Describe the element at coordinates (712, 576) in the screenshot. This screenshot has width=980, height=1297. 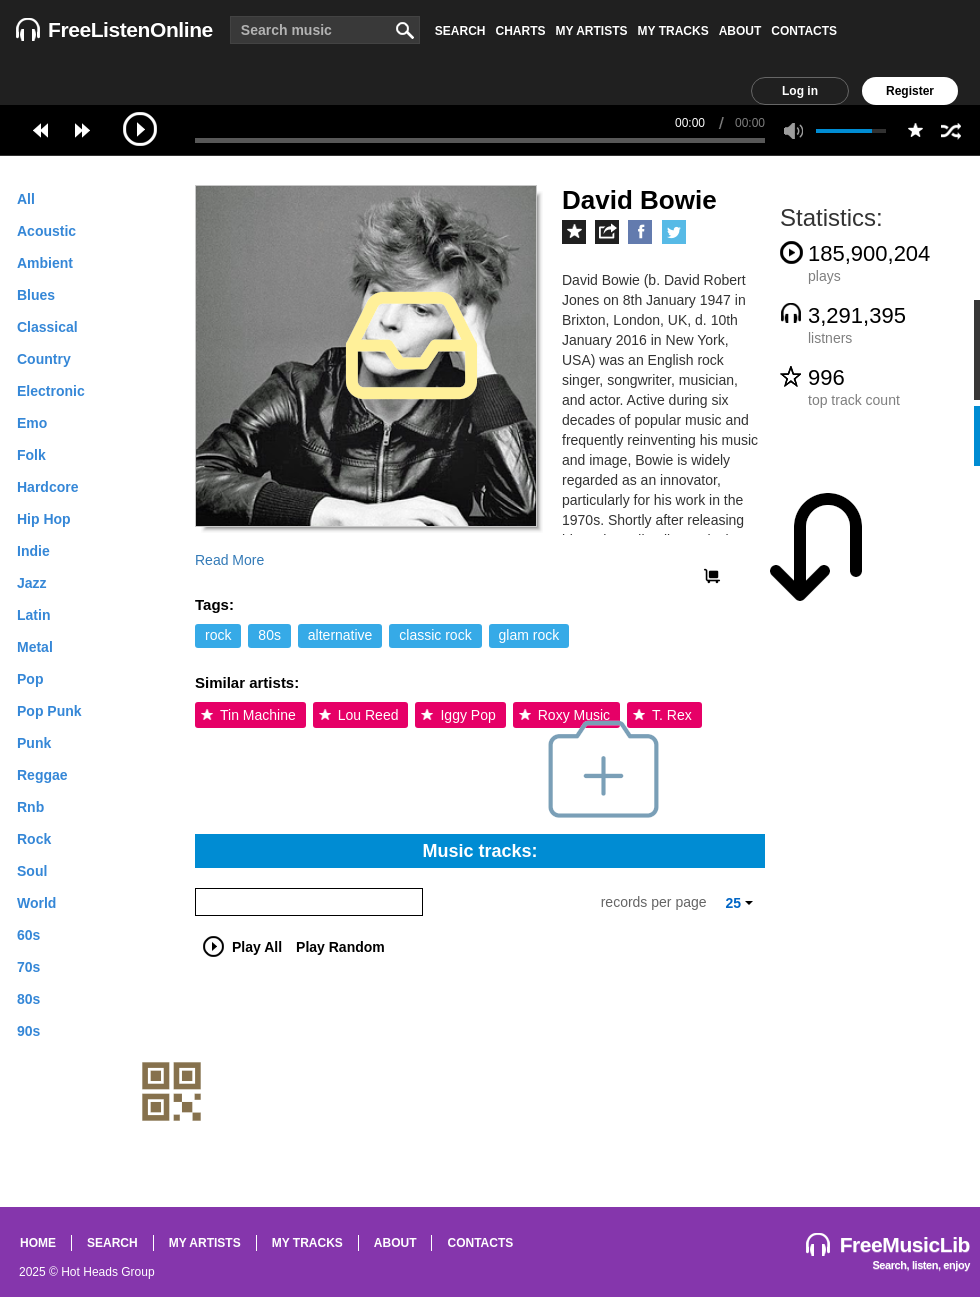
I see `view shipping or delivery status` at that location.